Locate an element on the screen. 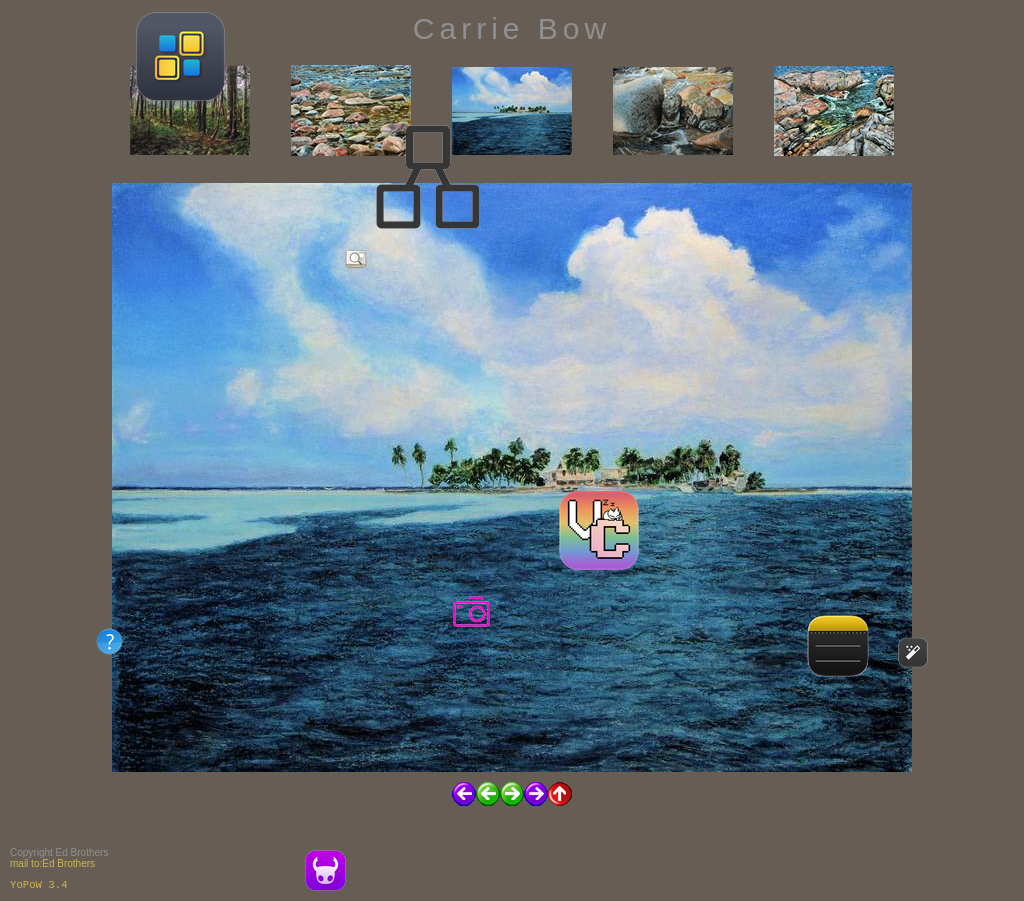 The image size is (1024, 901). open the notes app is located at coordinates (838, 646).